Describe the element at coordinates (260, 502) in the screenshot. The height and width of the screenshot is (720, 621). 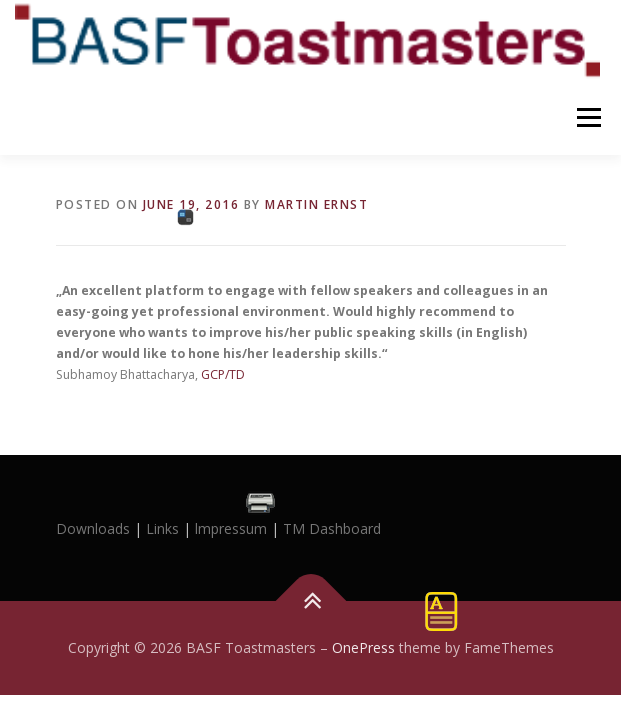
I see `print the current document` at that location.